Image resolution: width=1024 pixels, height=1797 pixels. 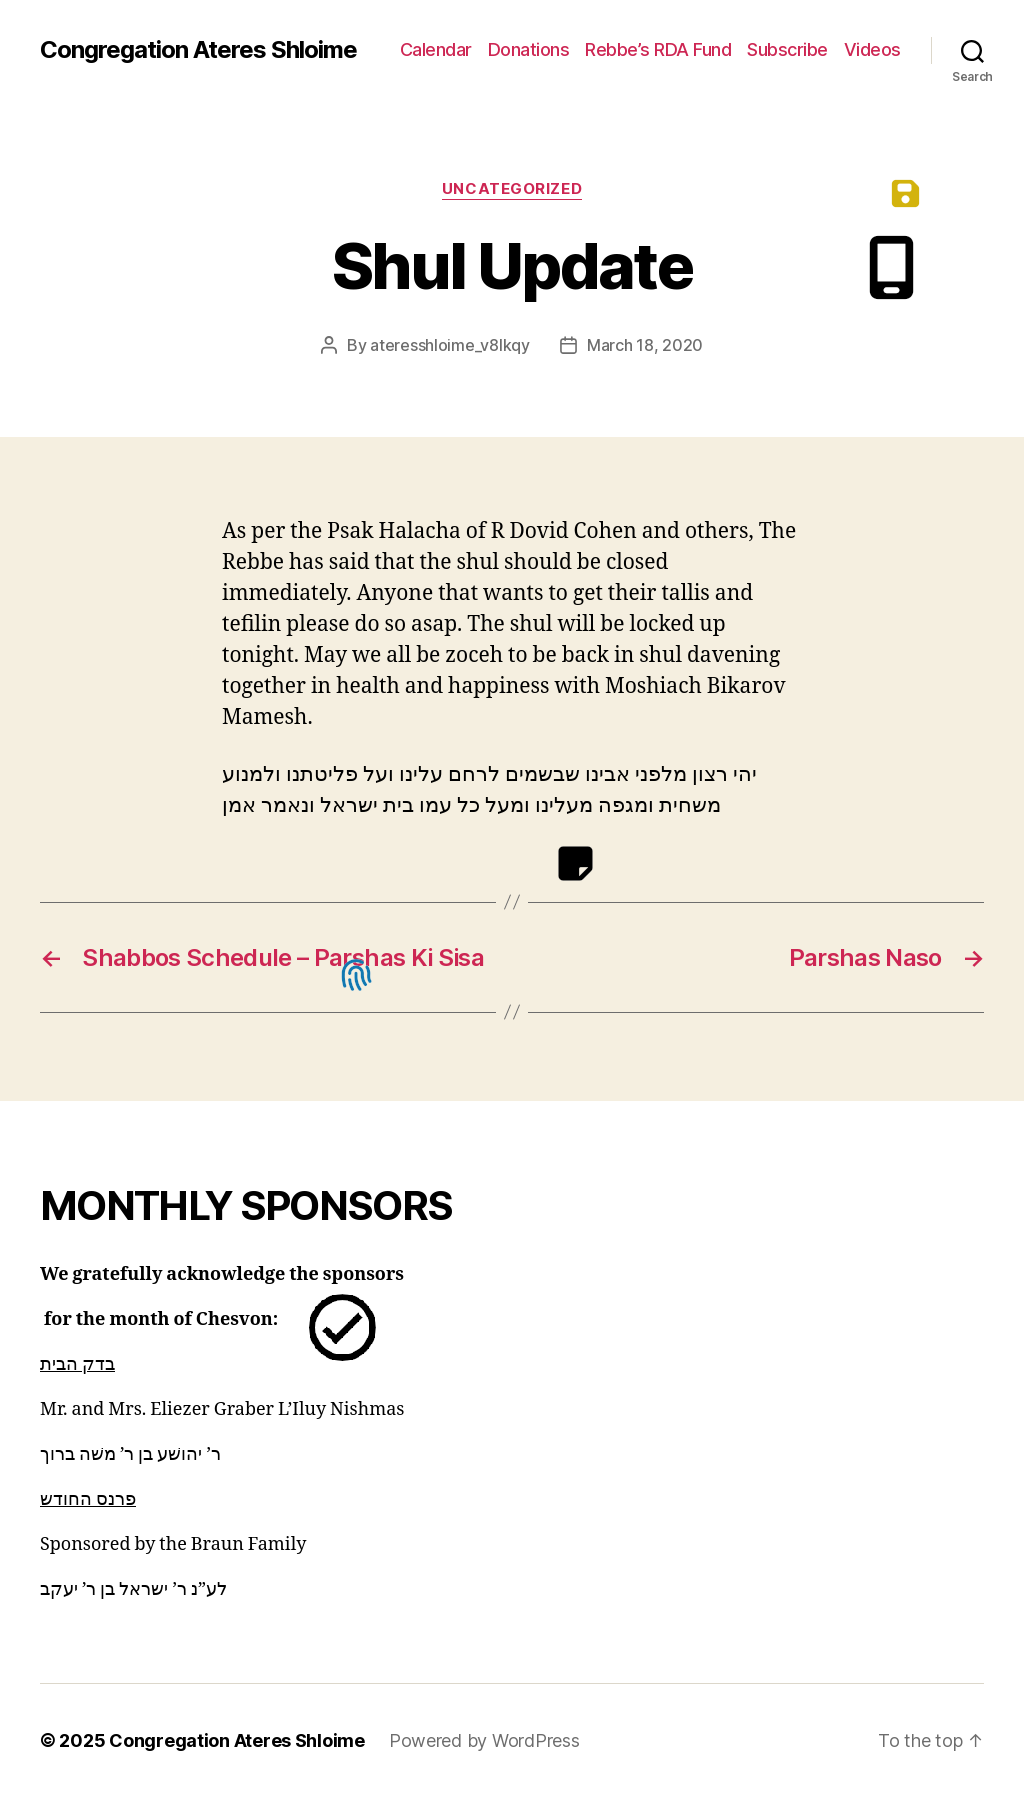 What do you see at coordinates (891, 267) in the screenshot?
I see `switch to mobile view` at bounding box center [891, 267].